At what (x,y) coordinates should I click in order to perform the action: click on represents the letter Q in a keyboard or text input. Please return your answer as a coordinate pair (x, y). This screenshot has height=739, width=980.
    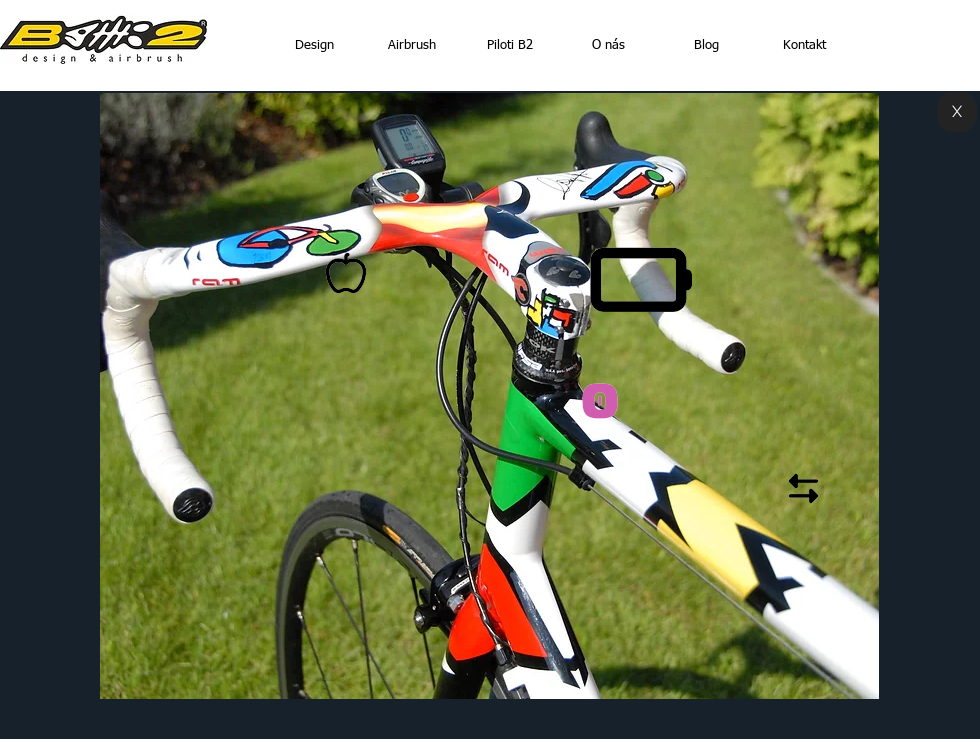
    Looking at the image, I should click on (600, 401).